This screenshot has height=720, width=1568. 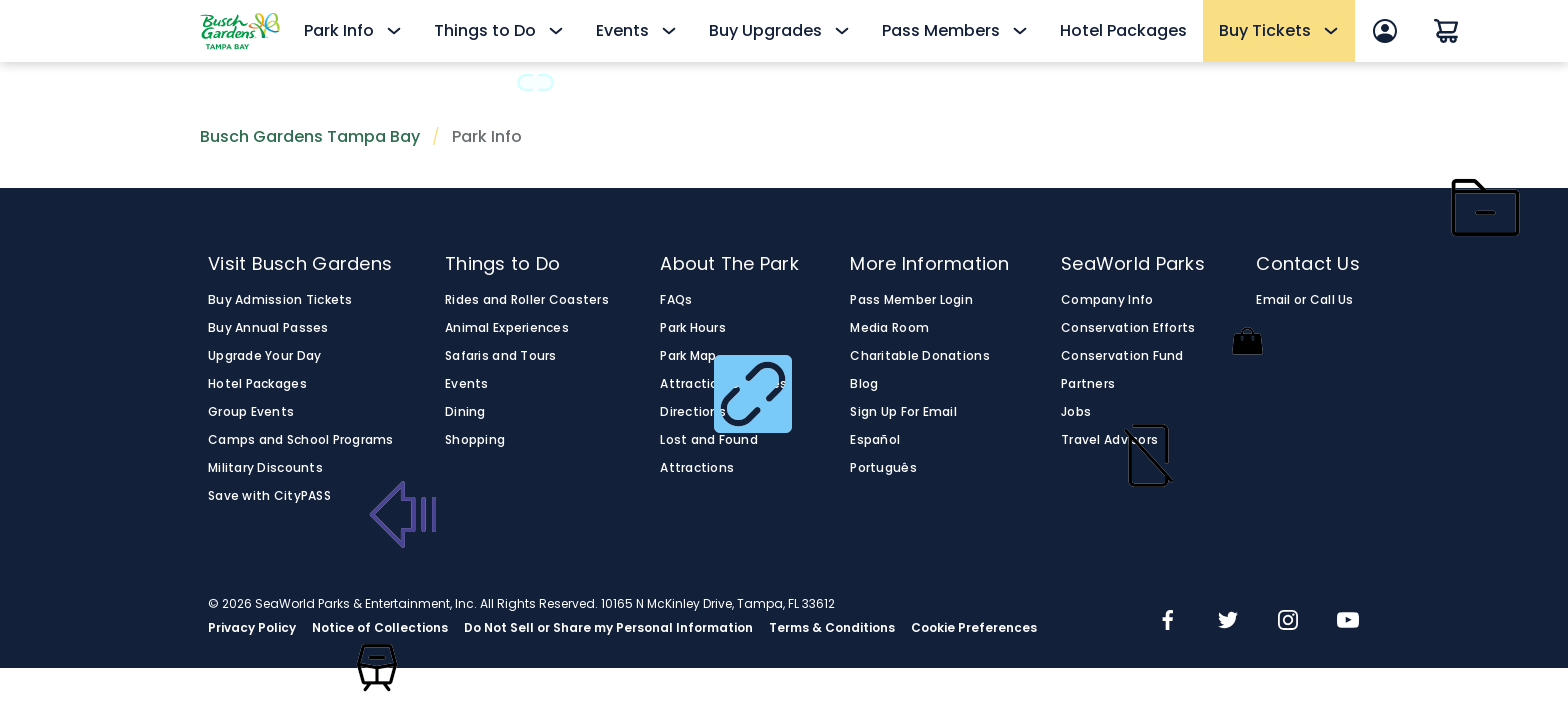 What do you see at coordinates (753, 394) in the screenshot?
I see `unlink or break a connection` at bounding box center [753, 394].